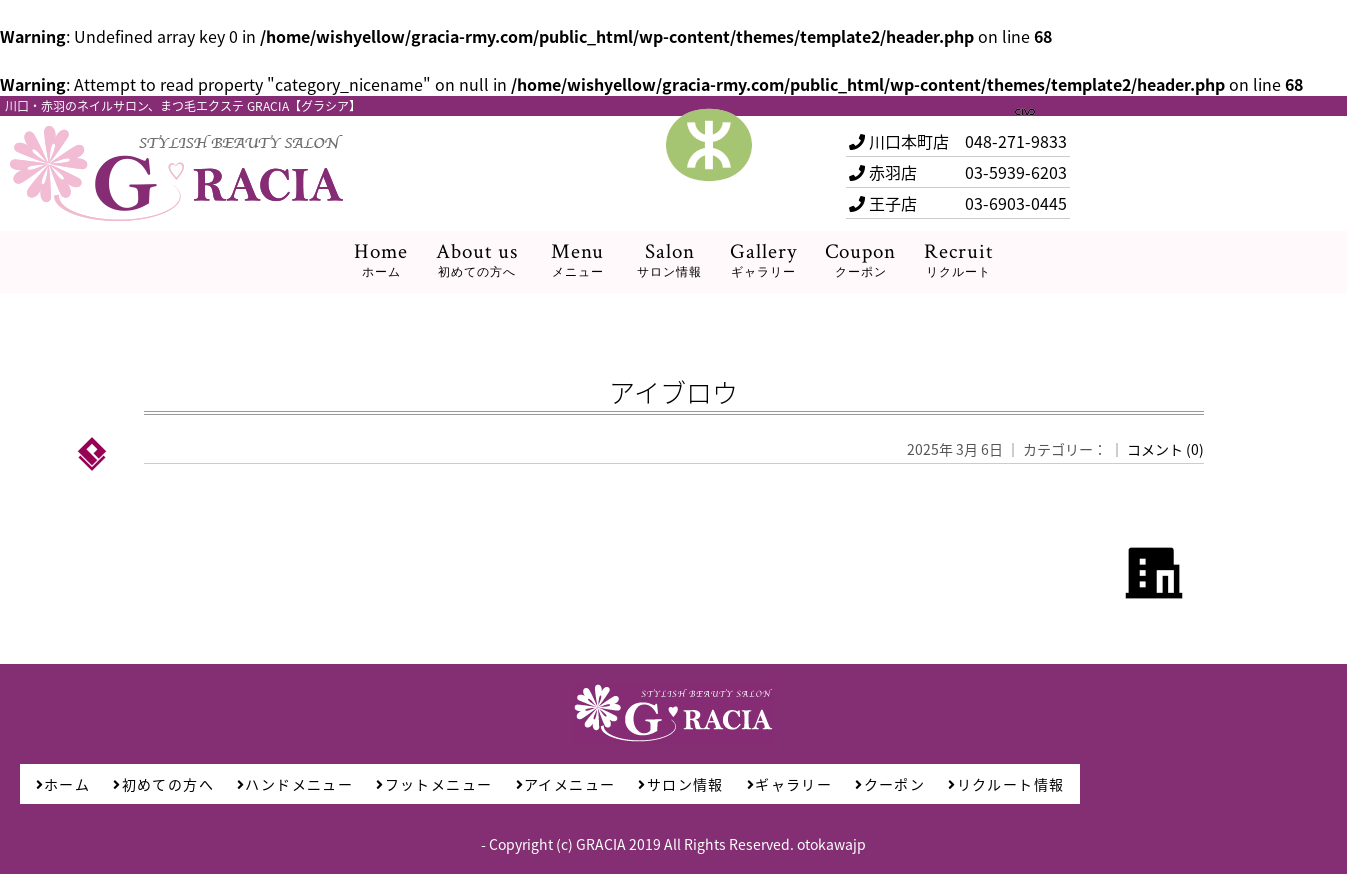 This screenshot has height=874, width=1347. Describe the element at coordinates (1025, 112) in the screenshot. I see `civo cloud platform logo` at that location.